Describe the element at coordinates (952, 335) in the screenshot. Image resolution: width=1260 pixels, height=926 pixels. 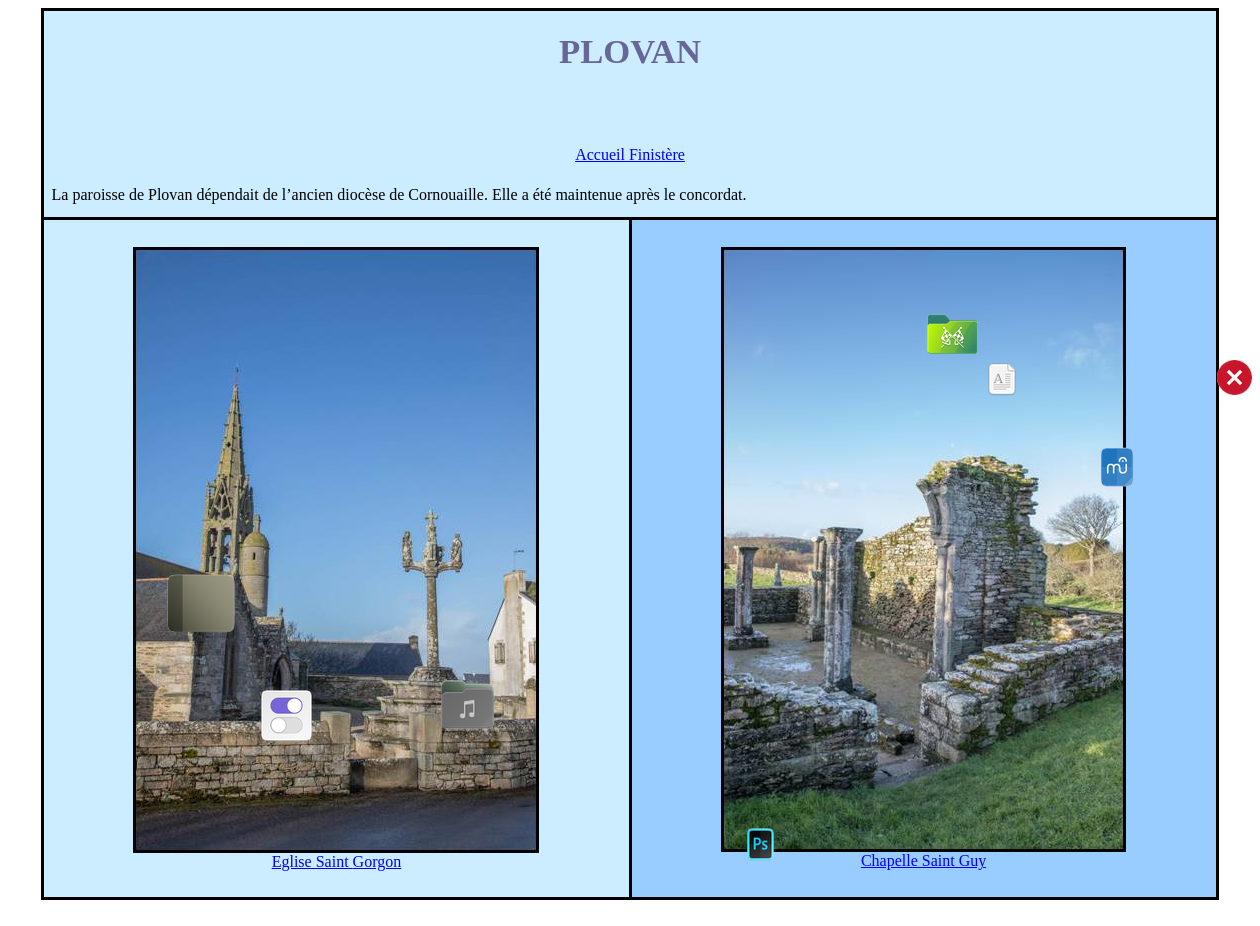
I see `open game jolt downloads folder` at that location.